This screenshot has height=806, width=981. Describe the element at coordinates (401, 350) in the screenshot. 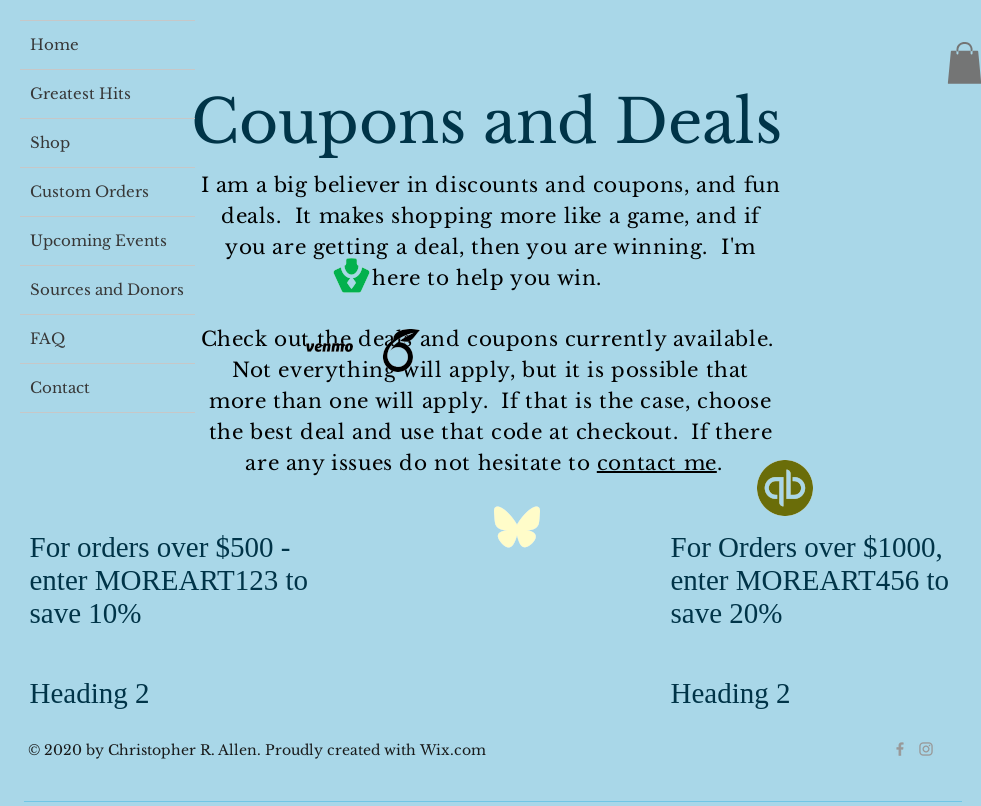

I see `open Overleaf LaTeX editor` at that location.